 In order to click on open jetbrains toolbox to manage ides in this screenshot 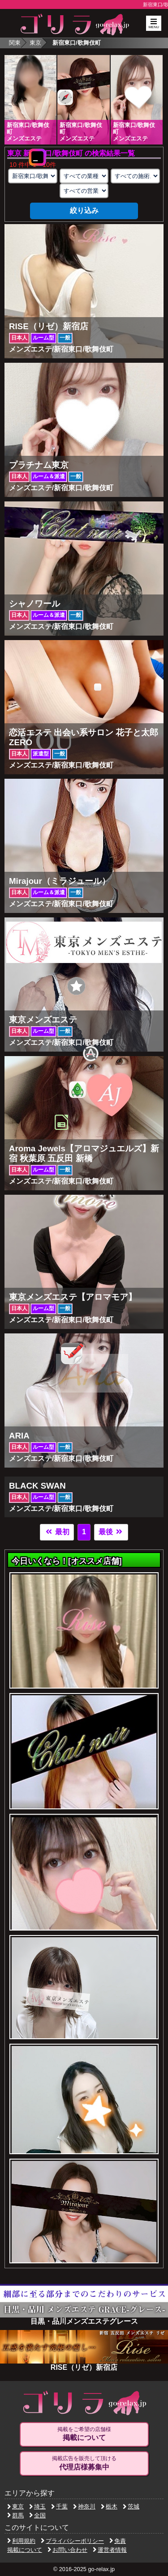, I will do `click(37, 157)`.